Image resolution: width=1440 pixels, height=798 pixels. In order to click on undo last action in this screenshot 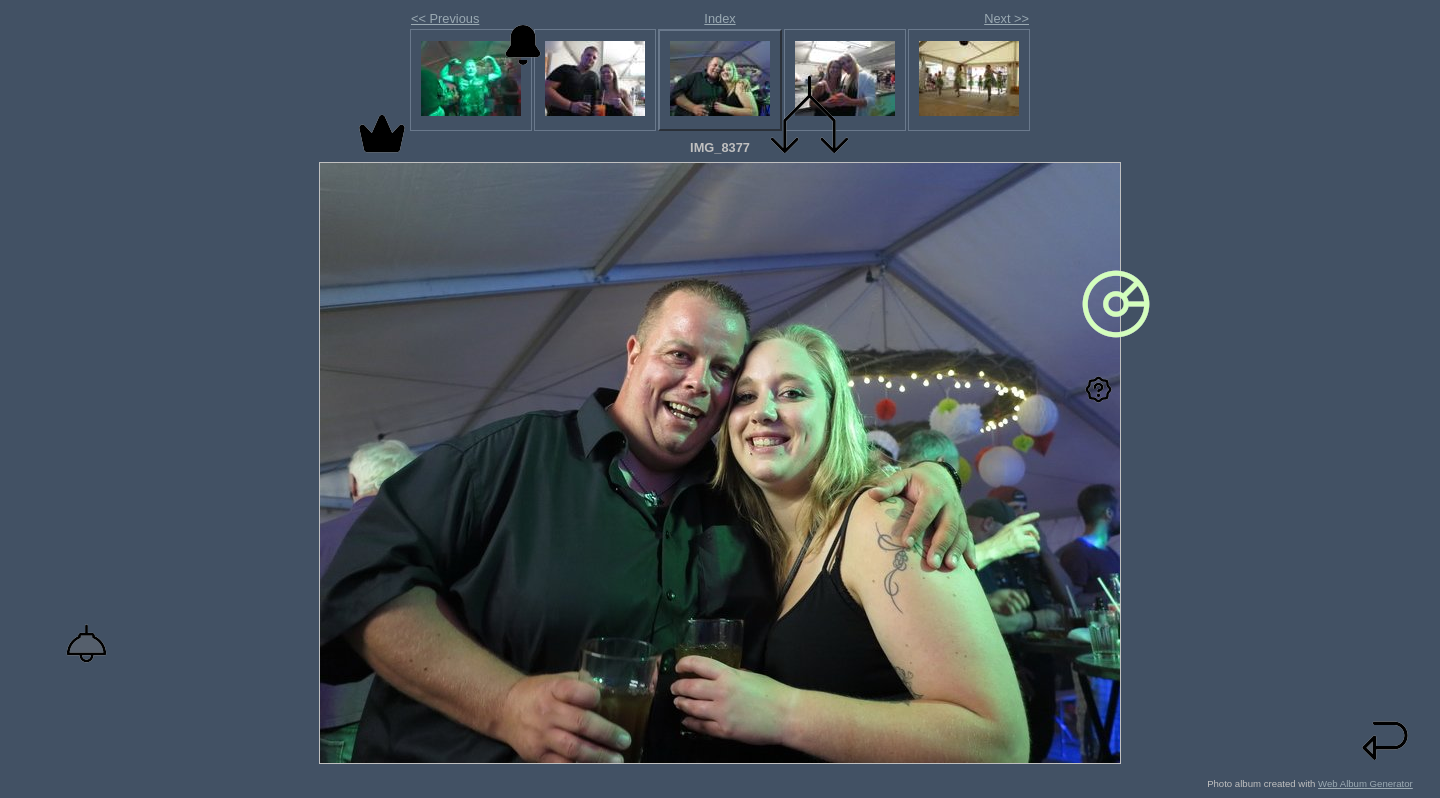, I will do `click(1385, 739)`.